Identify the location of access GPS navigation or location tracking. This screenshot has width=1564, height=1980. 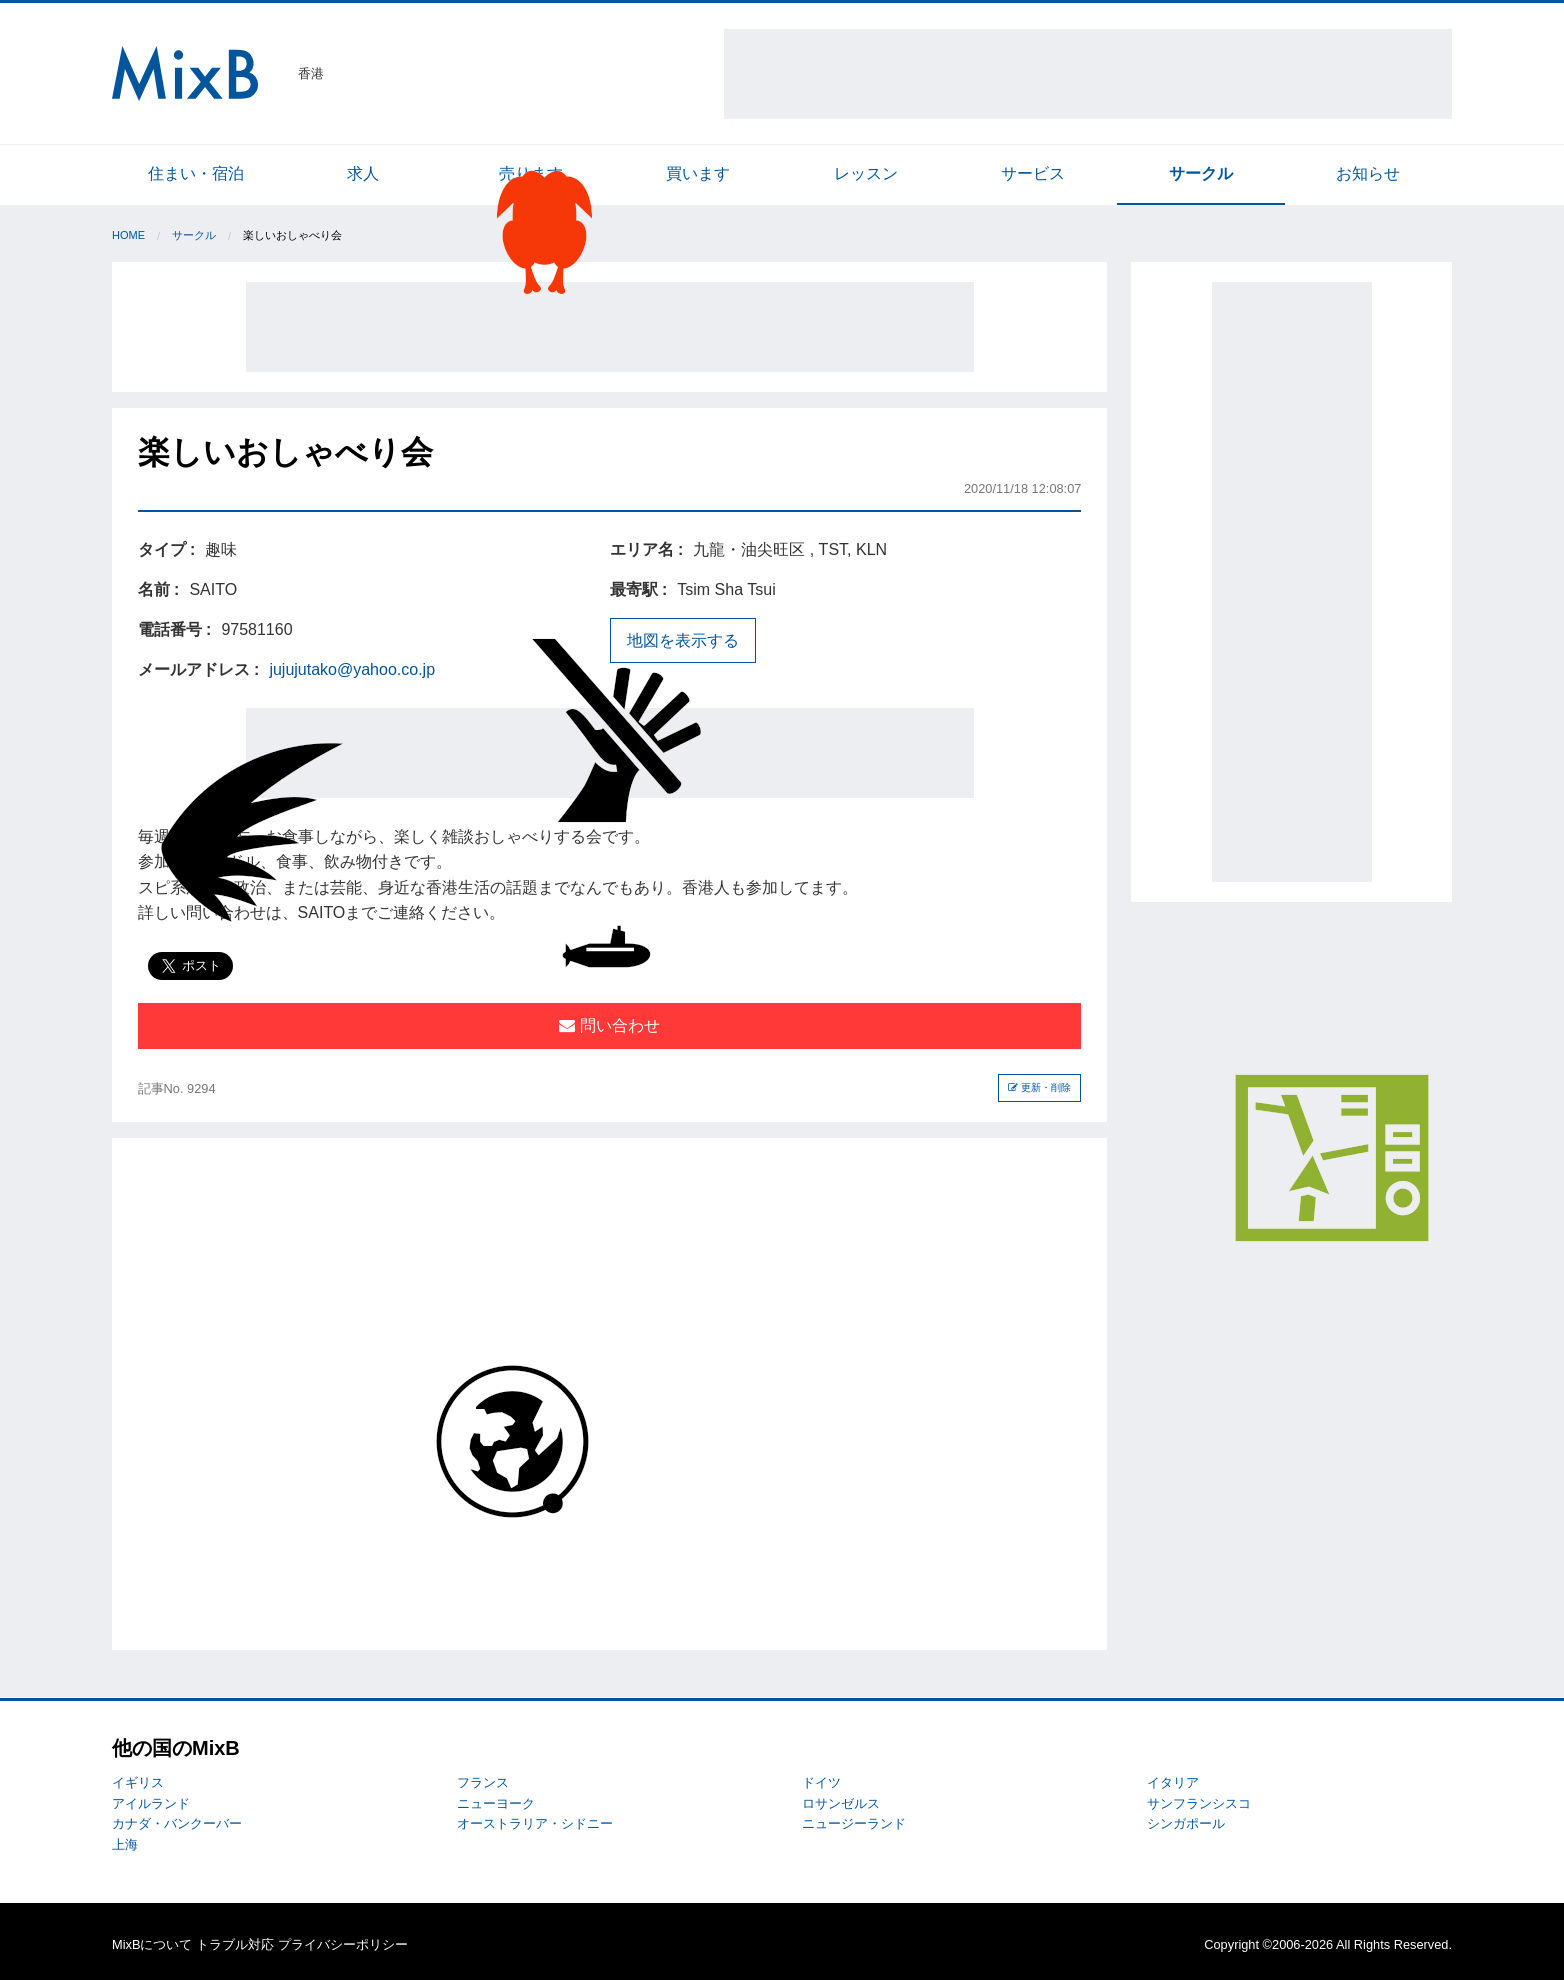
(1332, 1158).